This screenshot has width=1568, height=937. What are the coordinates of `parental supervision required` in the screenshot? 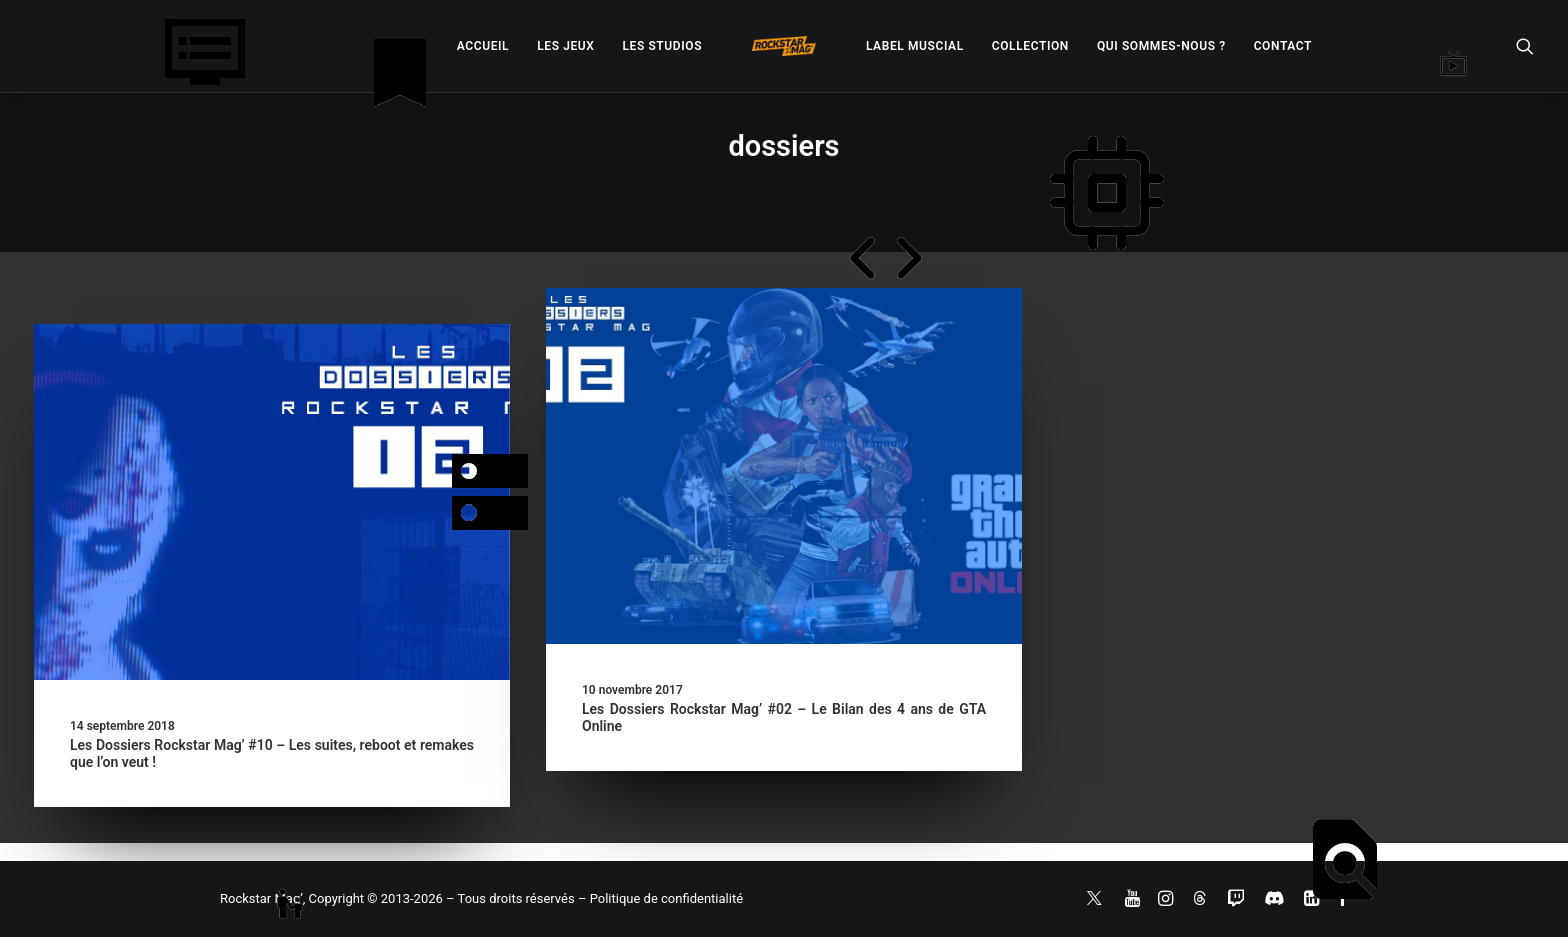 It's located at (290, 903).